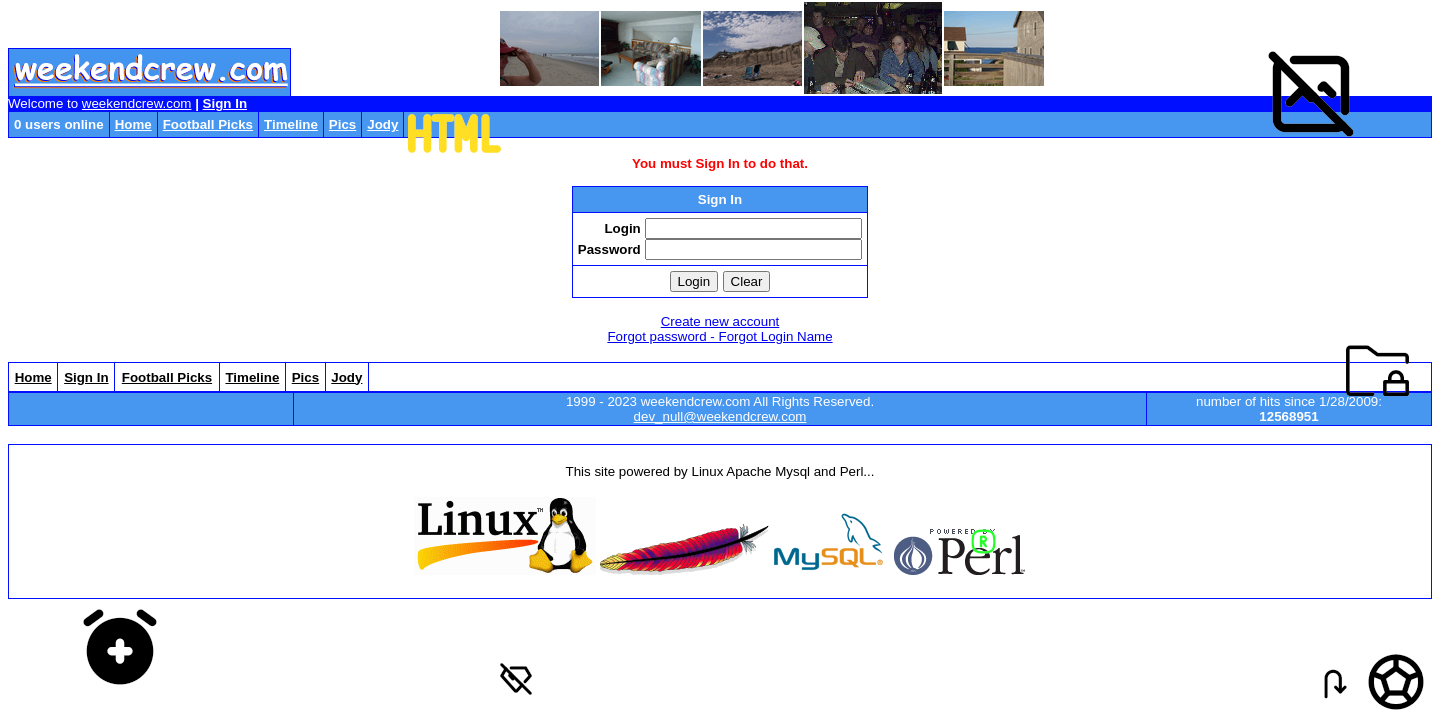  What do you see at coordinates (983, 541) in the screenshot?
I see `indicates registered trademark or rights reserved` at bounding box center [983, 541].